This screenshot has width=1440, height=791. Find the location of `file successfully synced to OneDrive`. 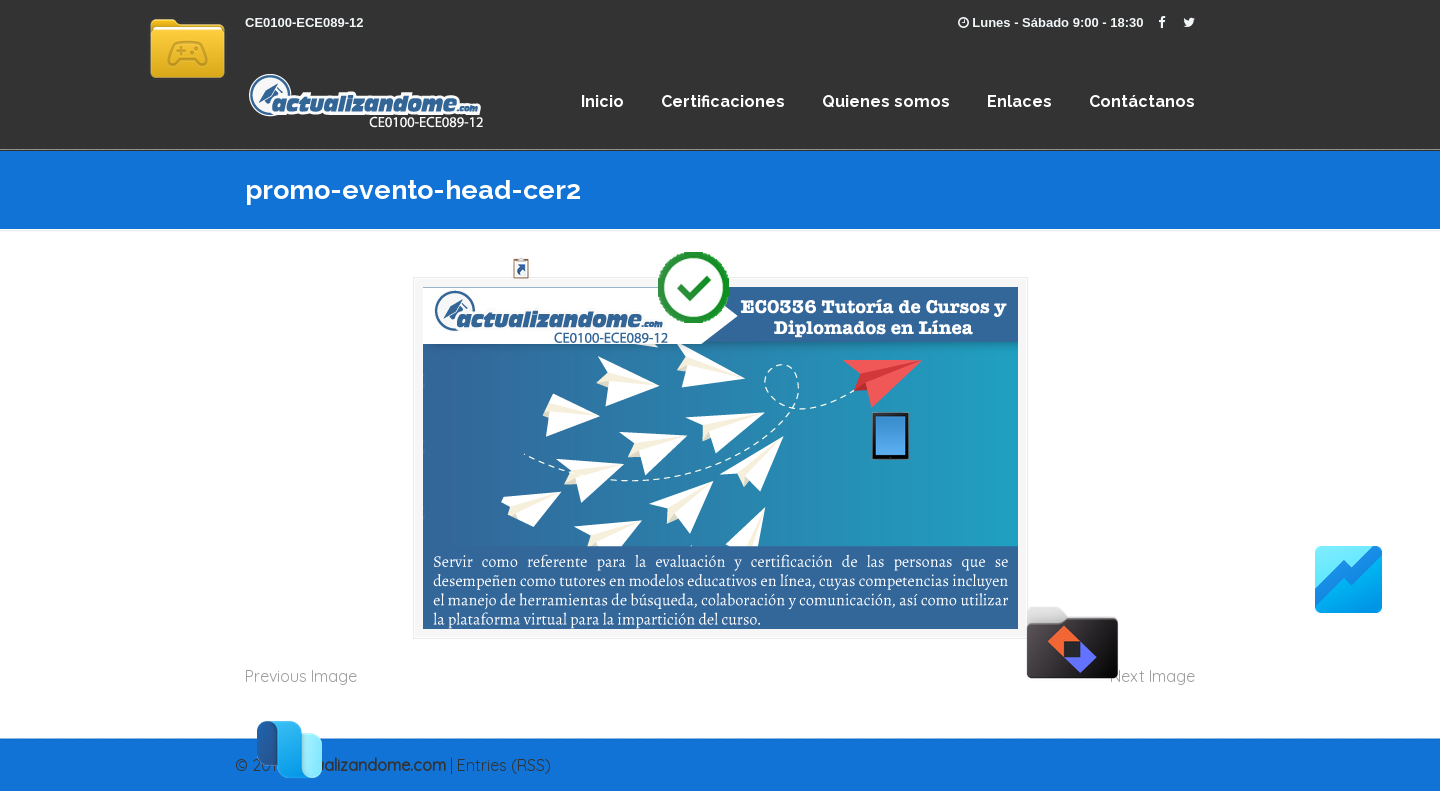

file successfully synced to OneDrive is located at coordinates (693, 287).